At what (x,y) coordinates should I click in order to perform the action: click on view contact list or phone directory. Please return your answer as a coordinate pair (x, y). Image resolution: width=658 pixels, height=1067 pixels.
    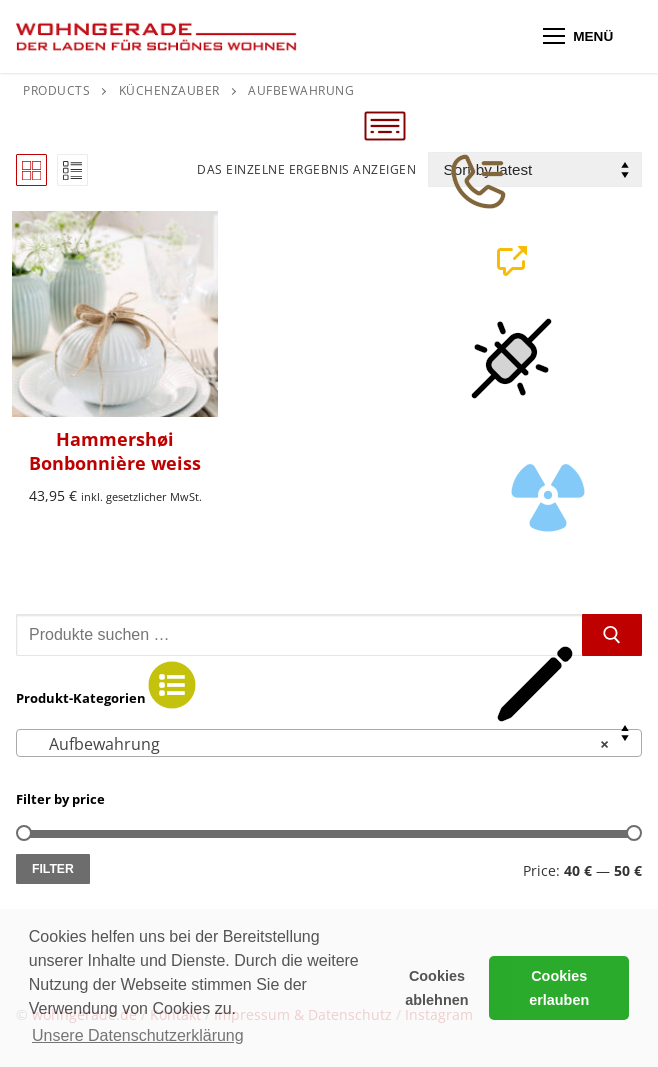
    Looking at the image, I should click on (479, 180).